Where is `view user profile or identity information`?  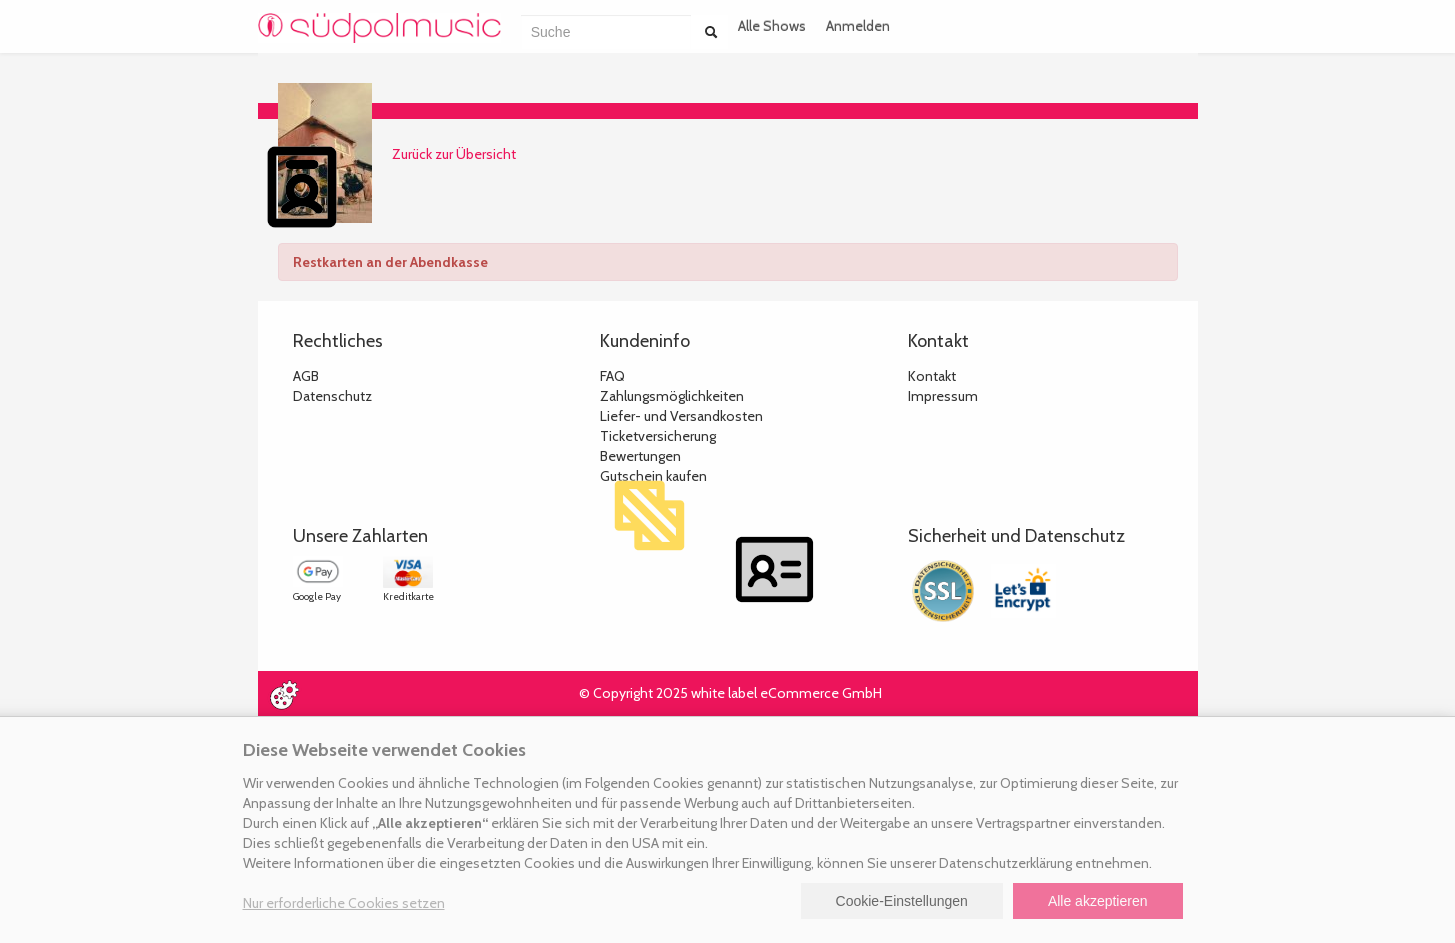
view user profile or identity information is located at coordinates (302, 187).